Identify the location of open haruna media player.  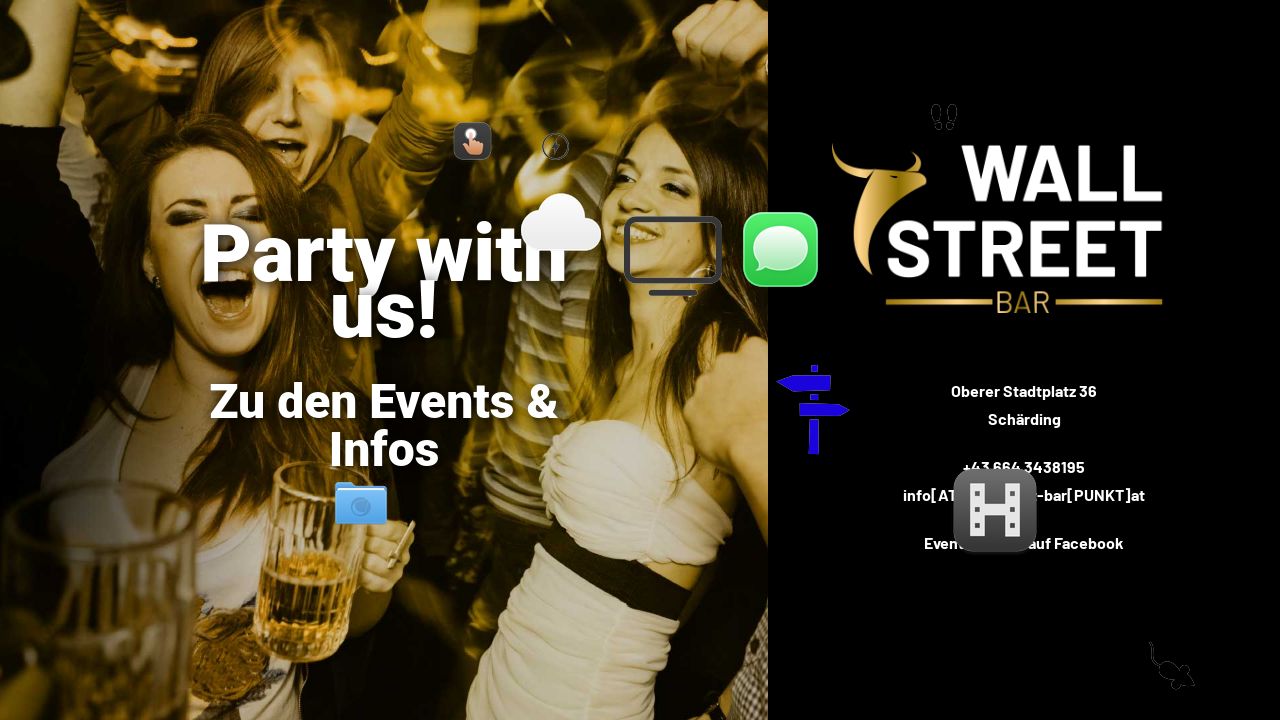
(995, 510).